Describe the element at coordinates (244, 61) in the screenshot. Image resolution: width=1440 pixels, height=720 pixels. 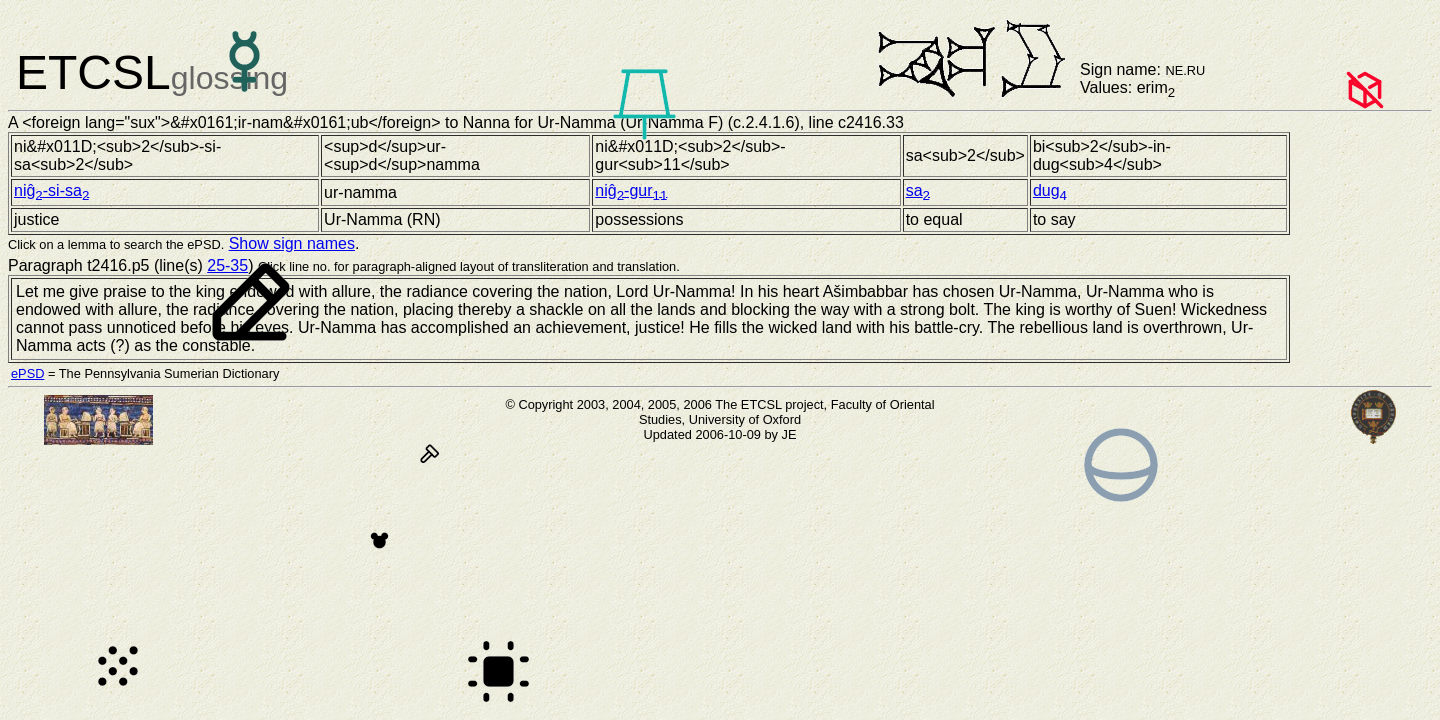
I see `select hermaphrodite/intersex gender identity` at that location.